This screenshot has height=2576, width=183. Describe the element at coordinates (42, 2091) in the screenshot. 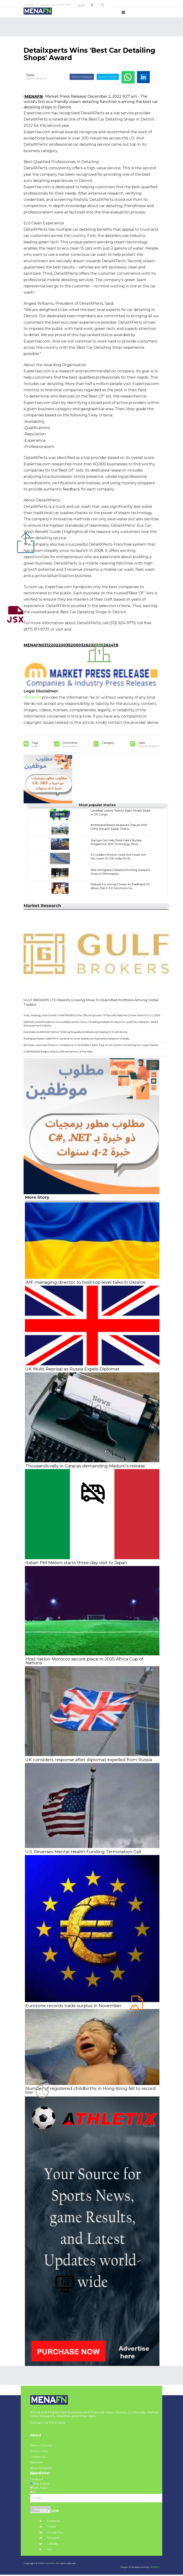

I see `manage cookie preferences and privacy settings` at that location.